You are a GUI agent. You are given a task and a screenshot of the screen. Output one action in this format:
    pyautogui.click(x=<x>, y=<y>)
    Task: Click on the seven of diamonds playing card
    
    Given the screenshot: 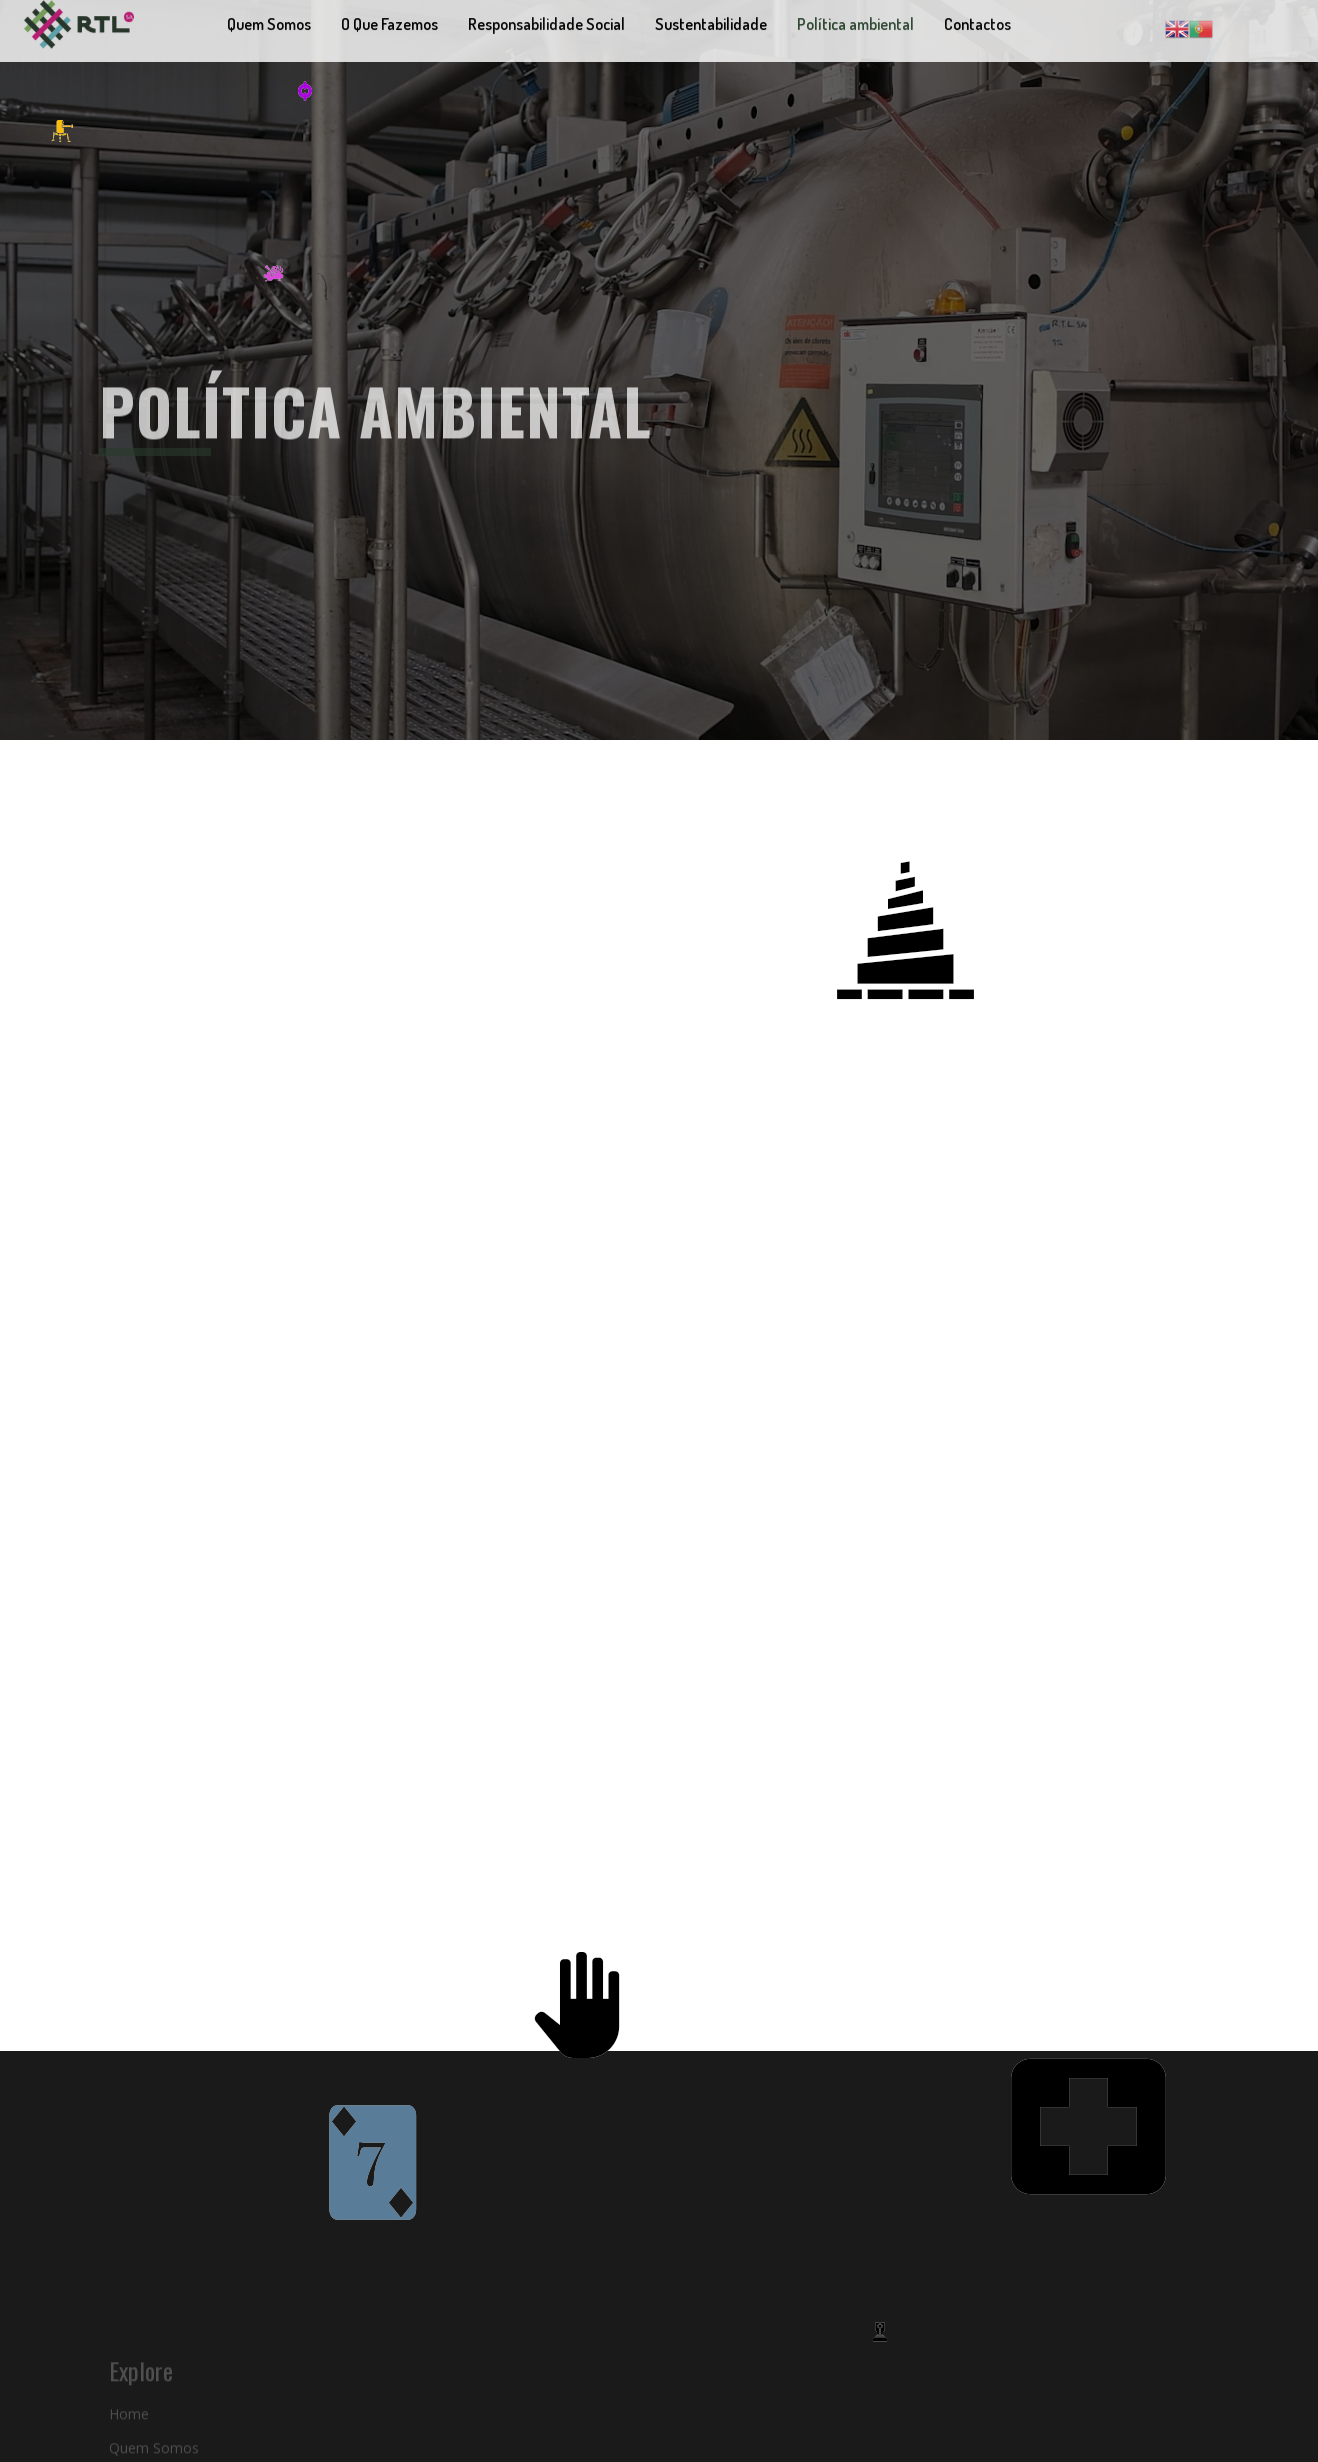 What is the action you would take?
    pyautogui.click(x=372, y=2162)
    